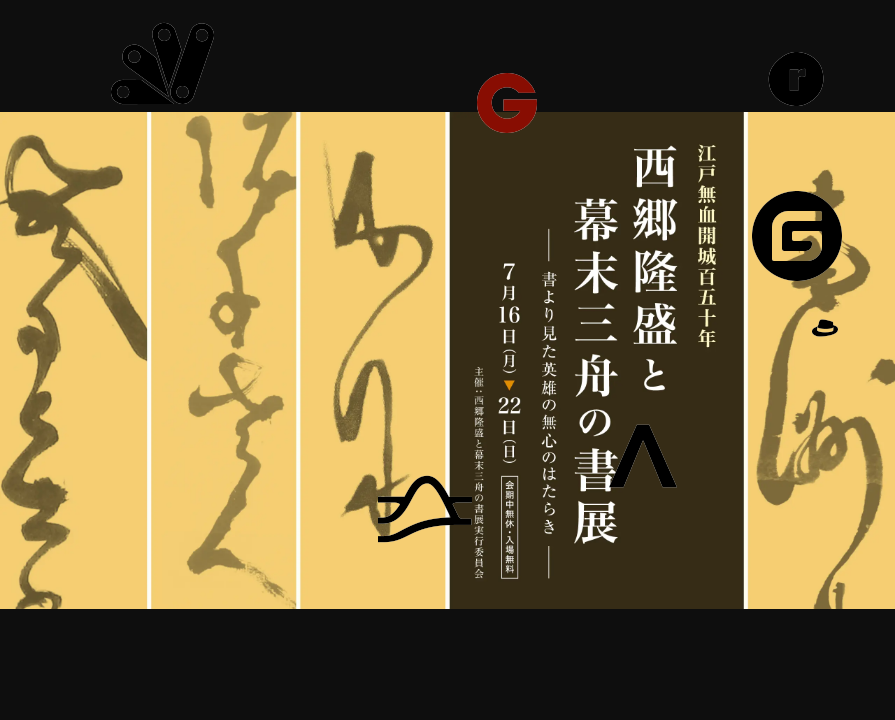 The height and width of the screenshot is (720, 895). What do you see at coordinates (797, 236) in the screenshot?
I see `open gitee repository` at bounding box center [797, 236].